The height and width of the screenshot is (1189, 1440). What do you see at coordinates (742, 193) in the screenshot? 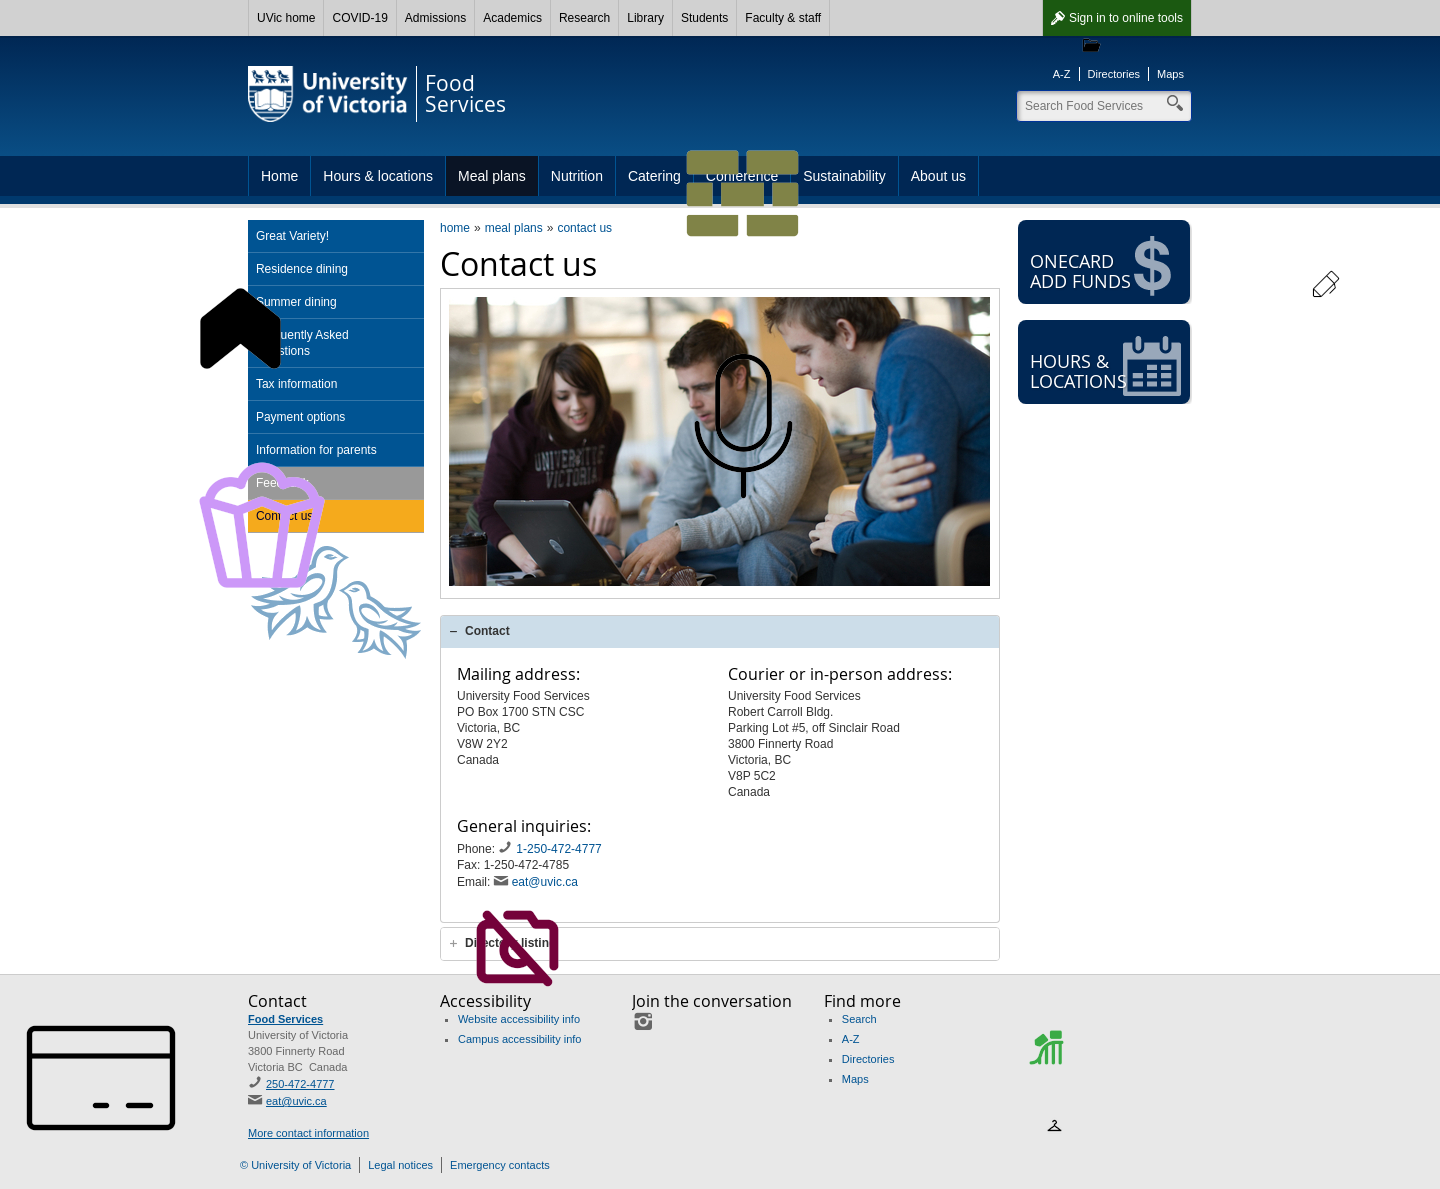
I see `access wall or barrier settings` at bounding box center [742, 193].